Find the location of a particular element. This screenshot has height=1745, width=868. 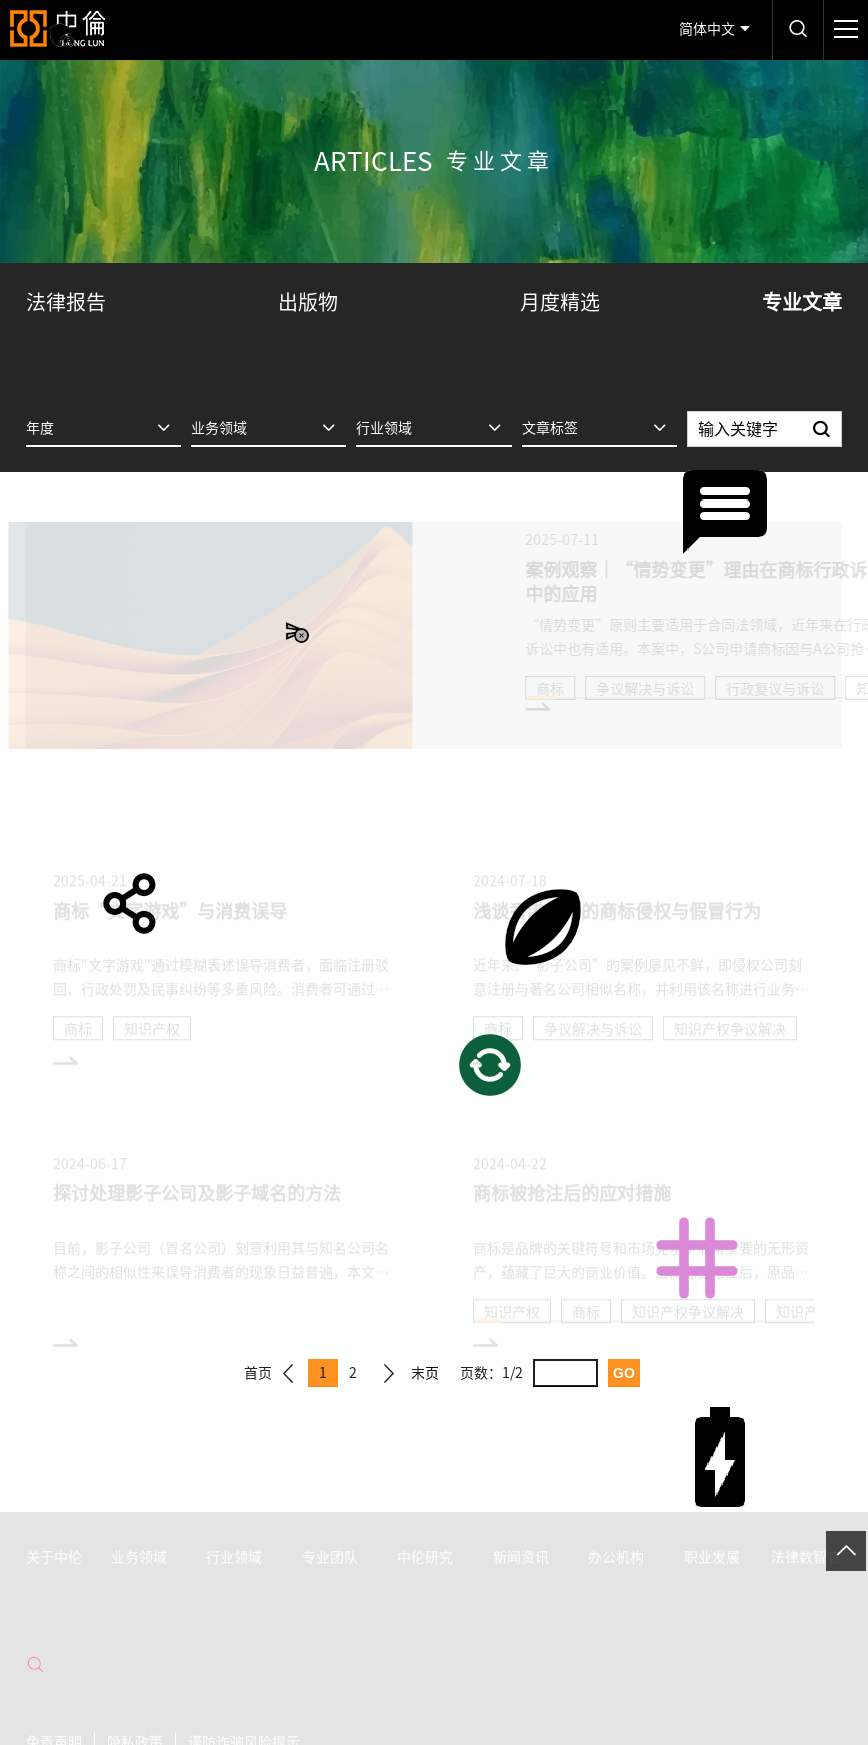

indicates battery is fully charged while connected to power is located at coordinates (720, 1457).